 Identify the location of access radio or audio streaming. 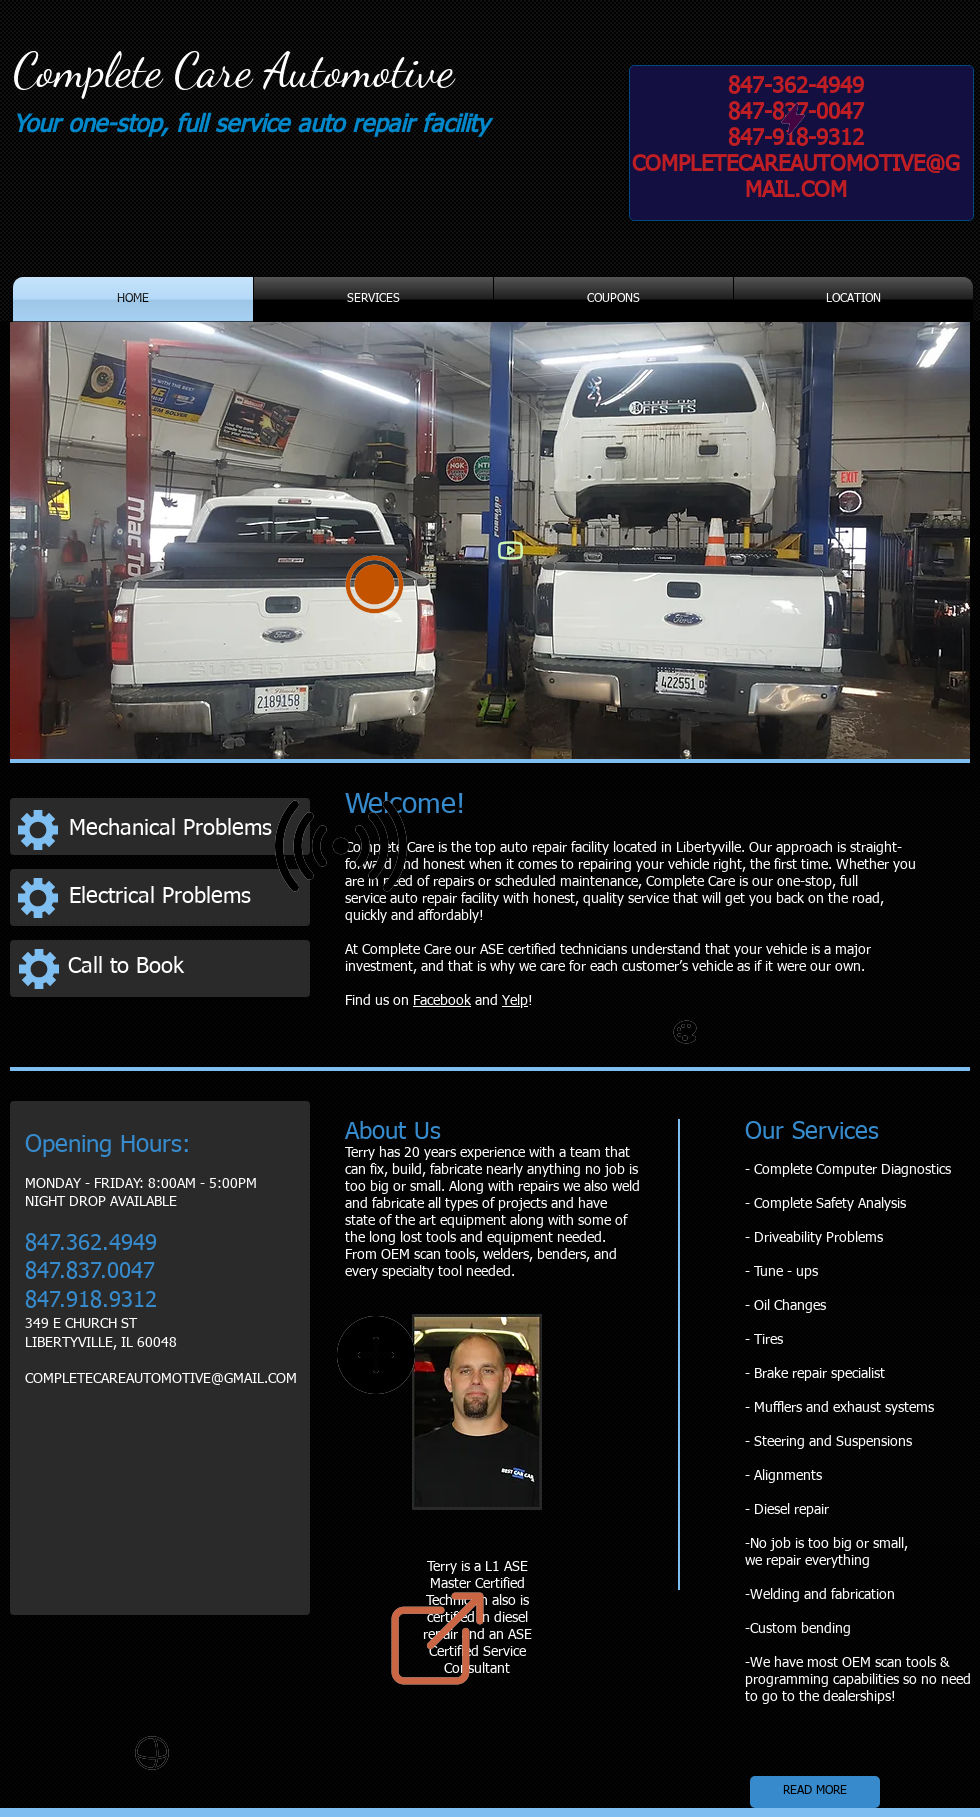
(341, 846).